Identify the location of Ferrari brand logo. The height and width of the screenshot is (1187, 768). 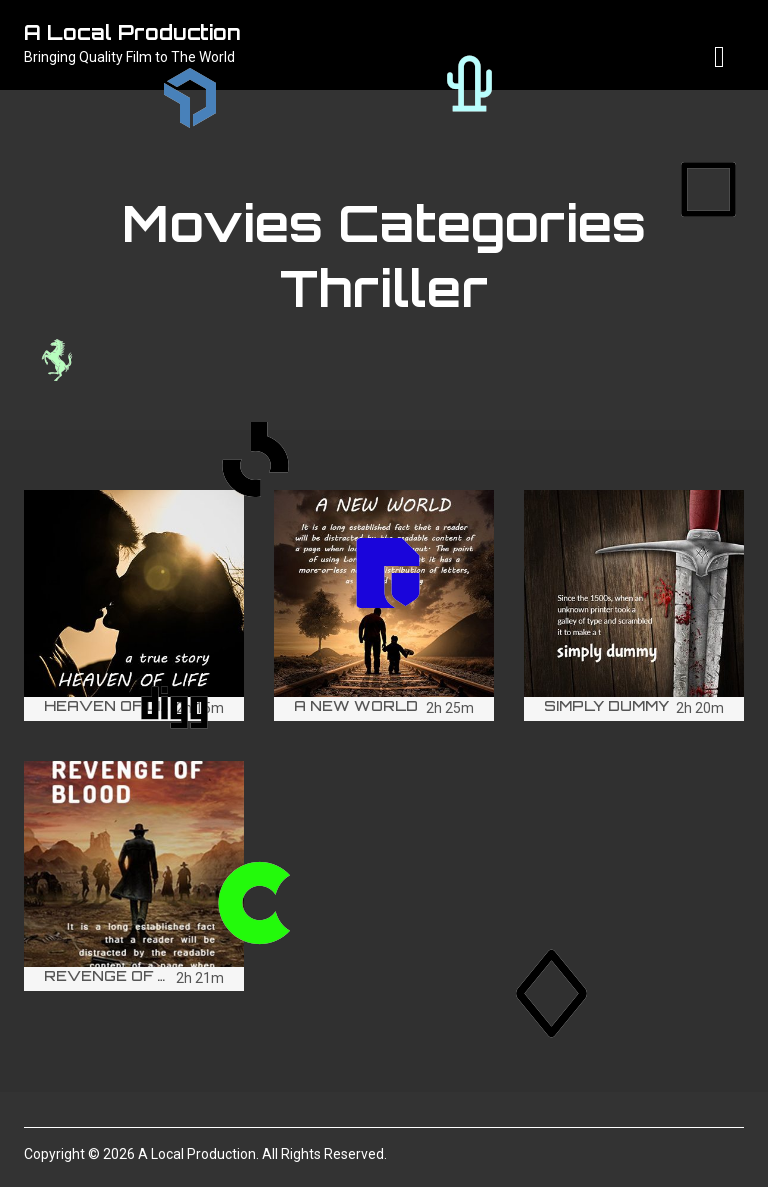
(57, 360).